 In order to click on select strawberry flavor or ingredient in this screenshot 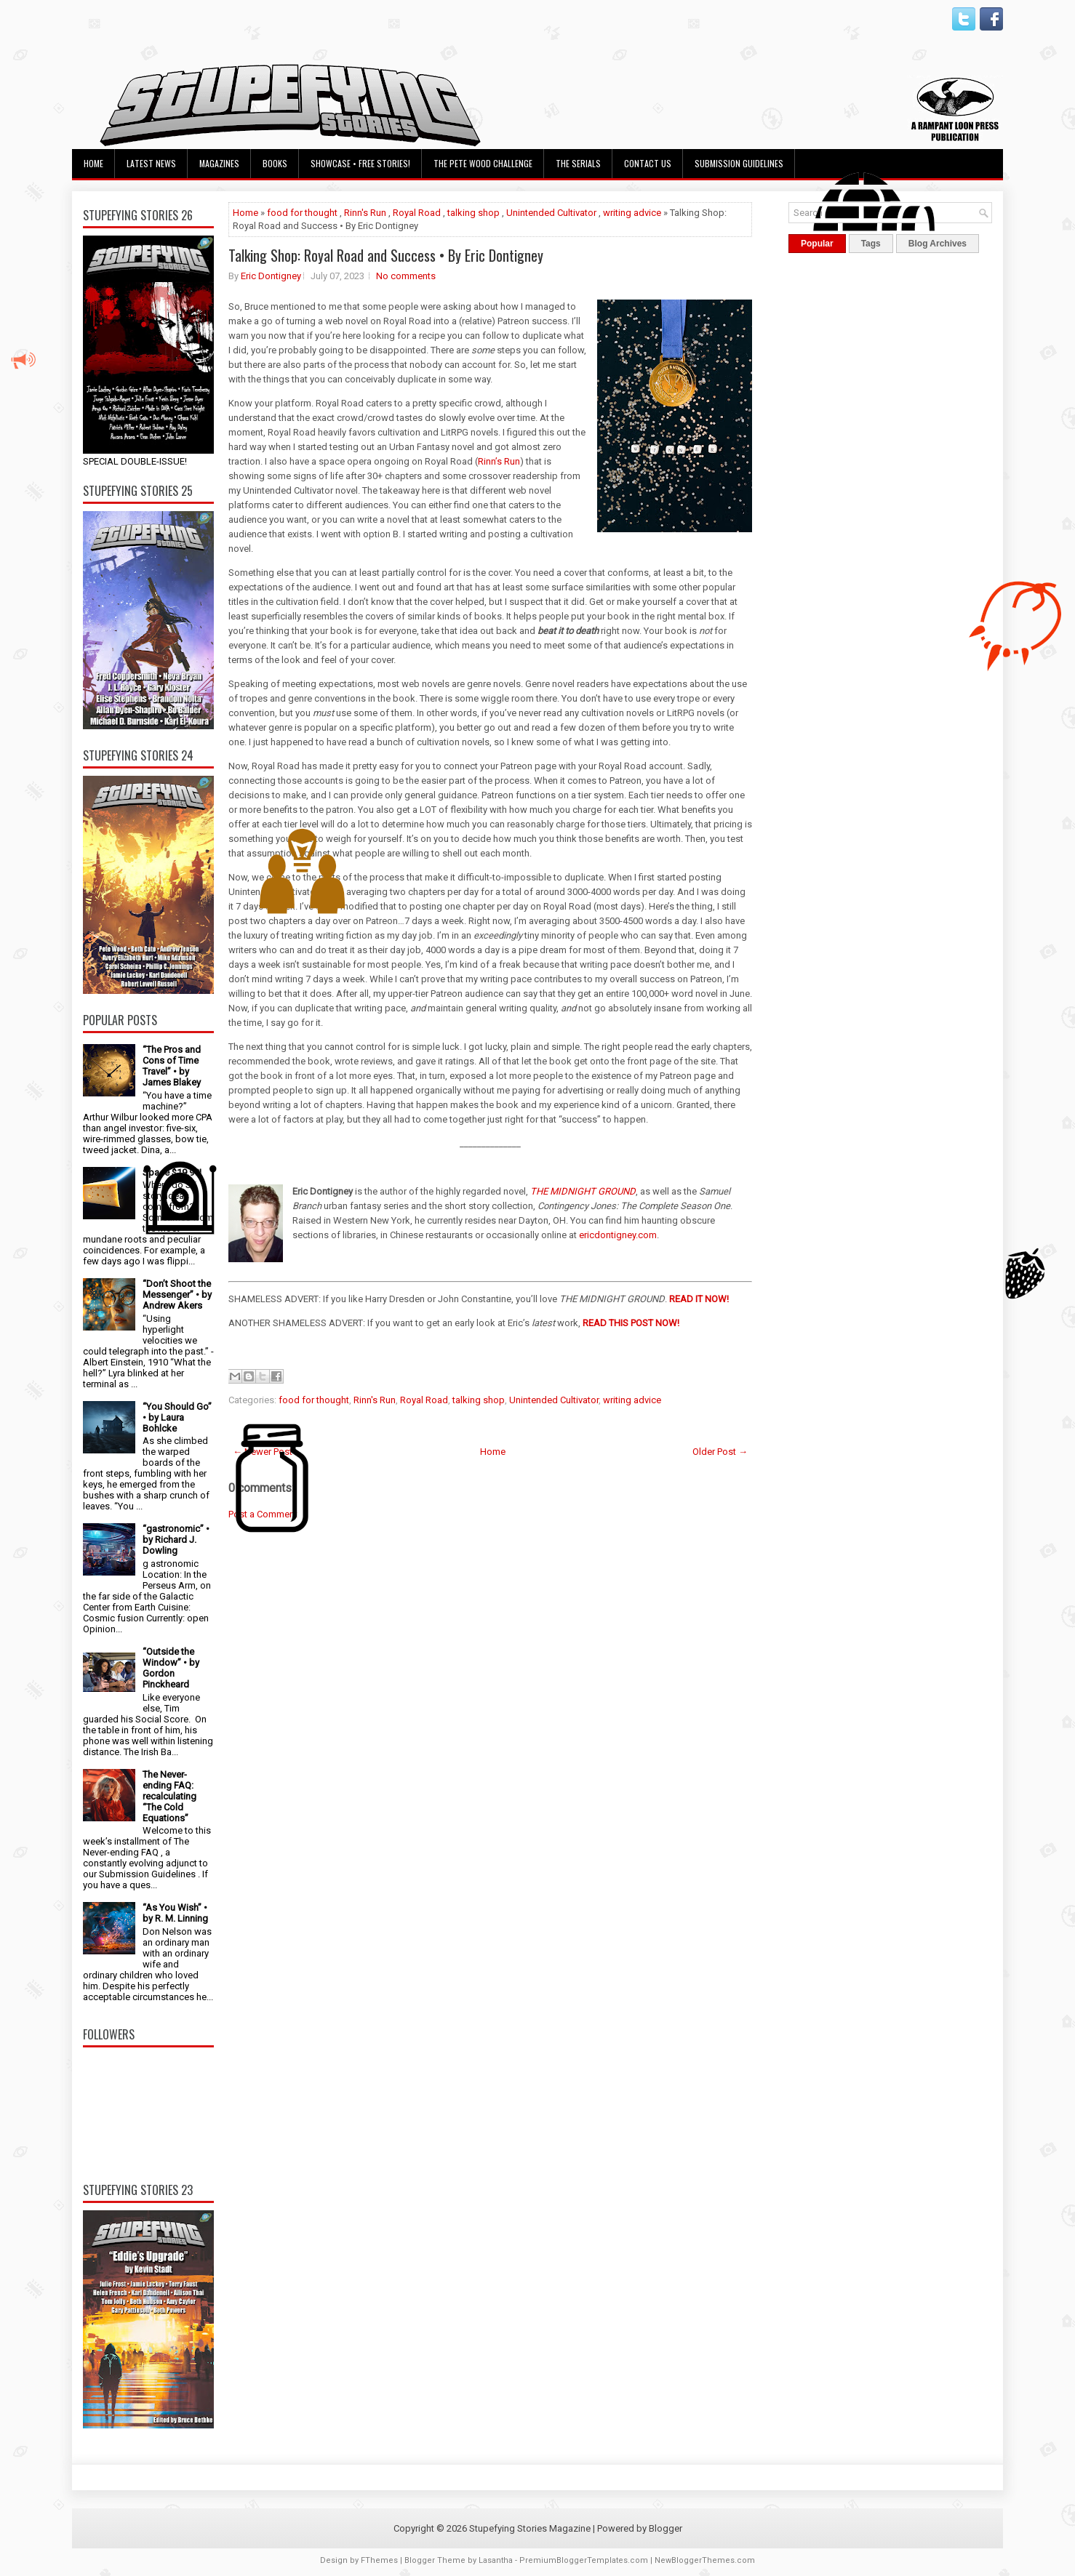, I will do `click(1025, 1273)`.